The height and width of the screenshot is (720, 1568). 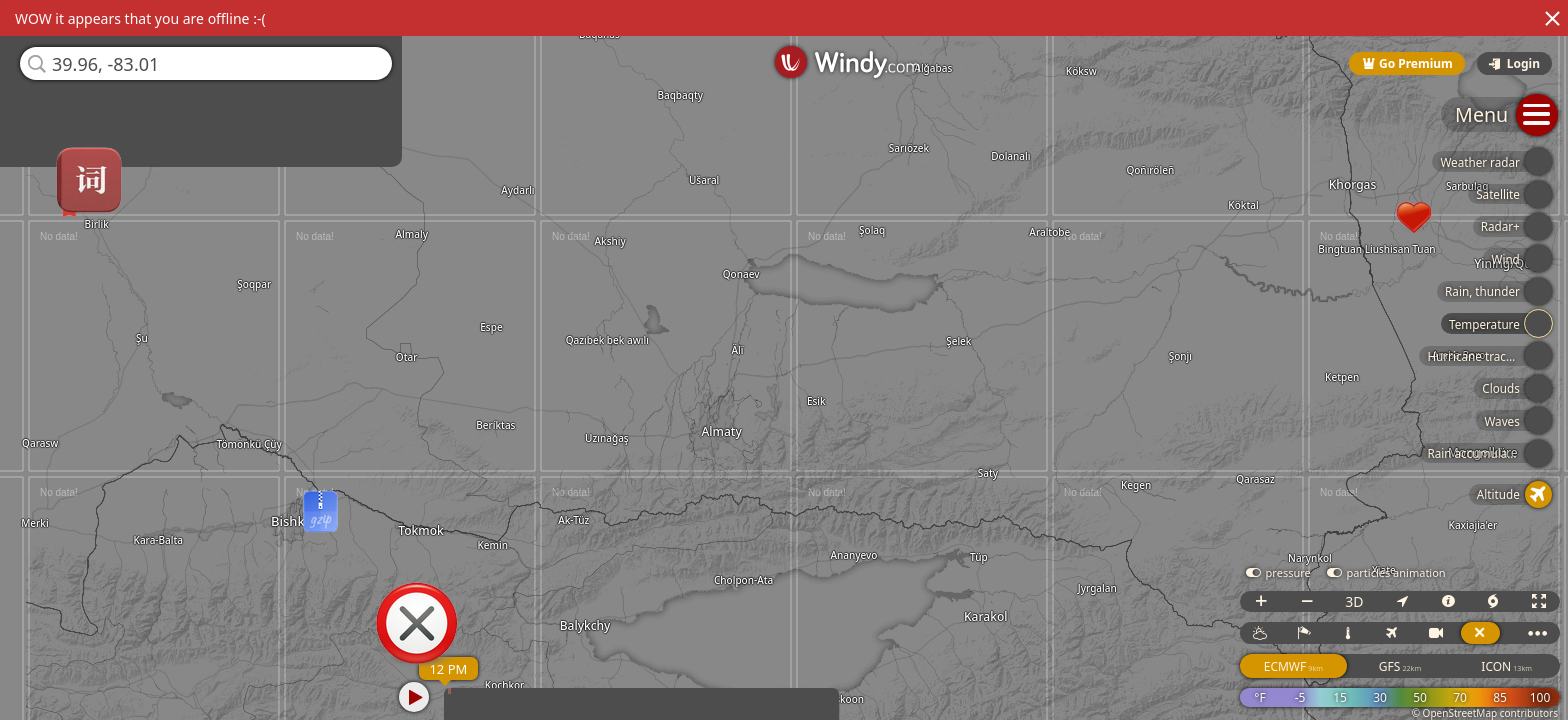 What do you see at coordinates (89, 180) in the screenshot?
I see `open the dictionary app` at bounding box center [89, 180].